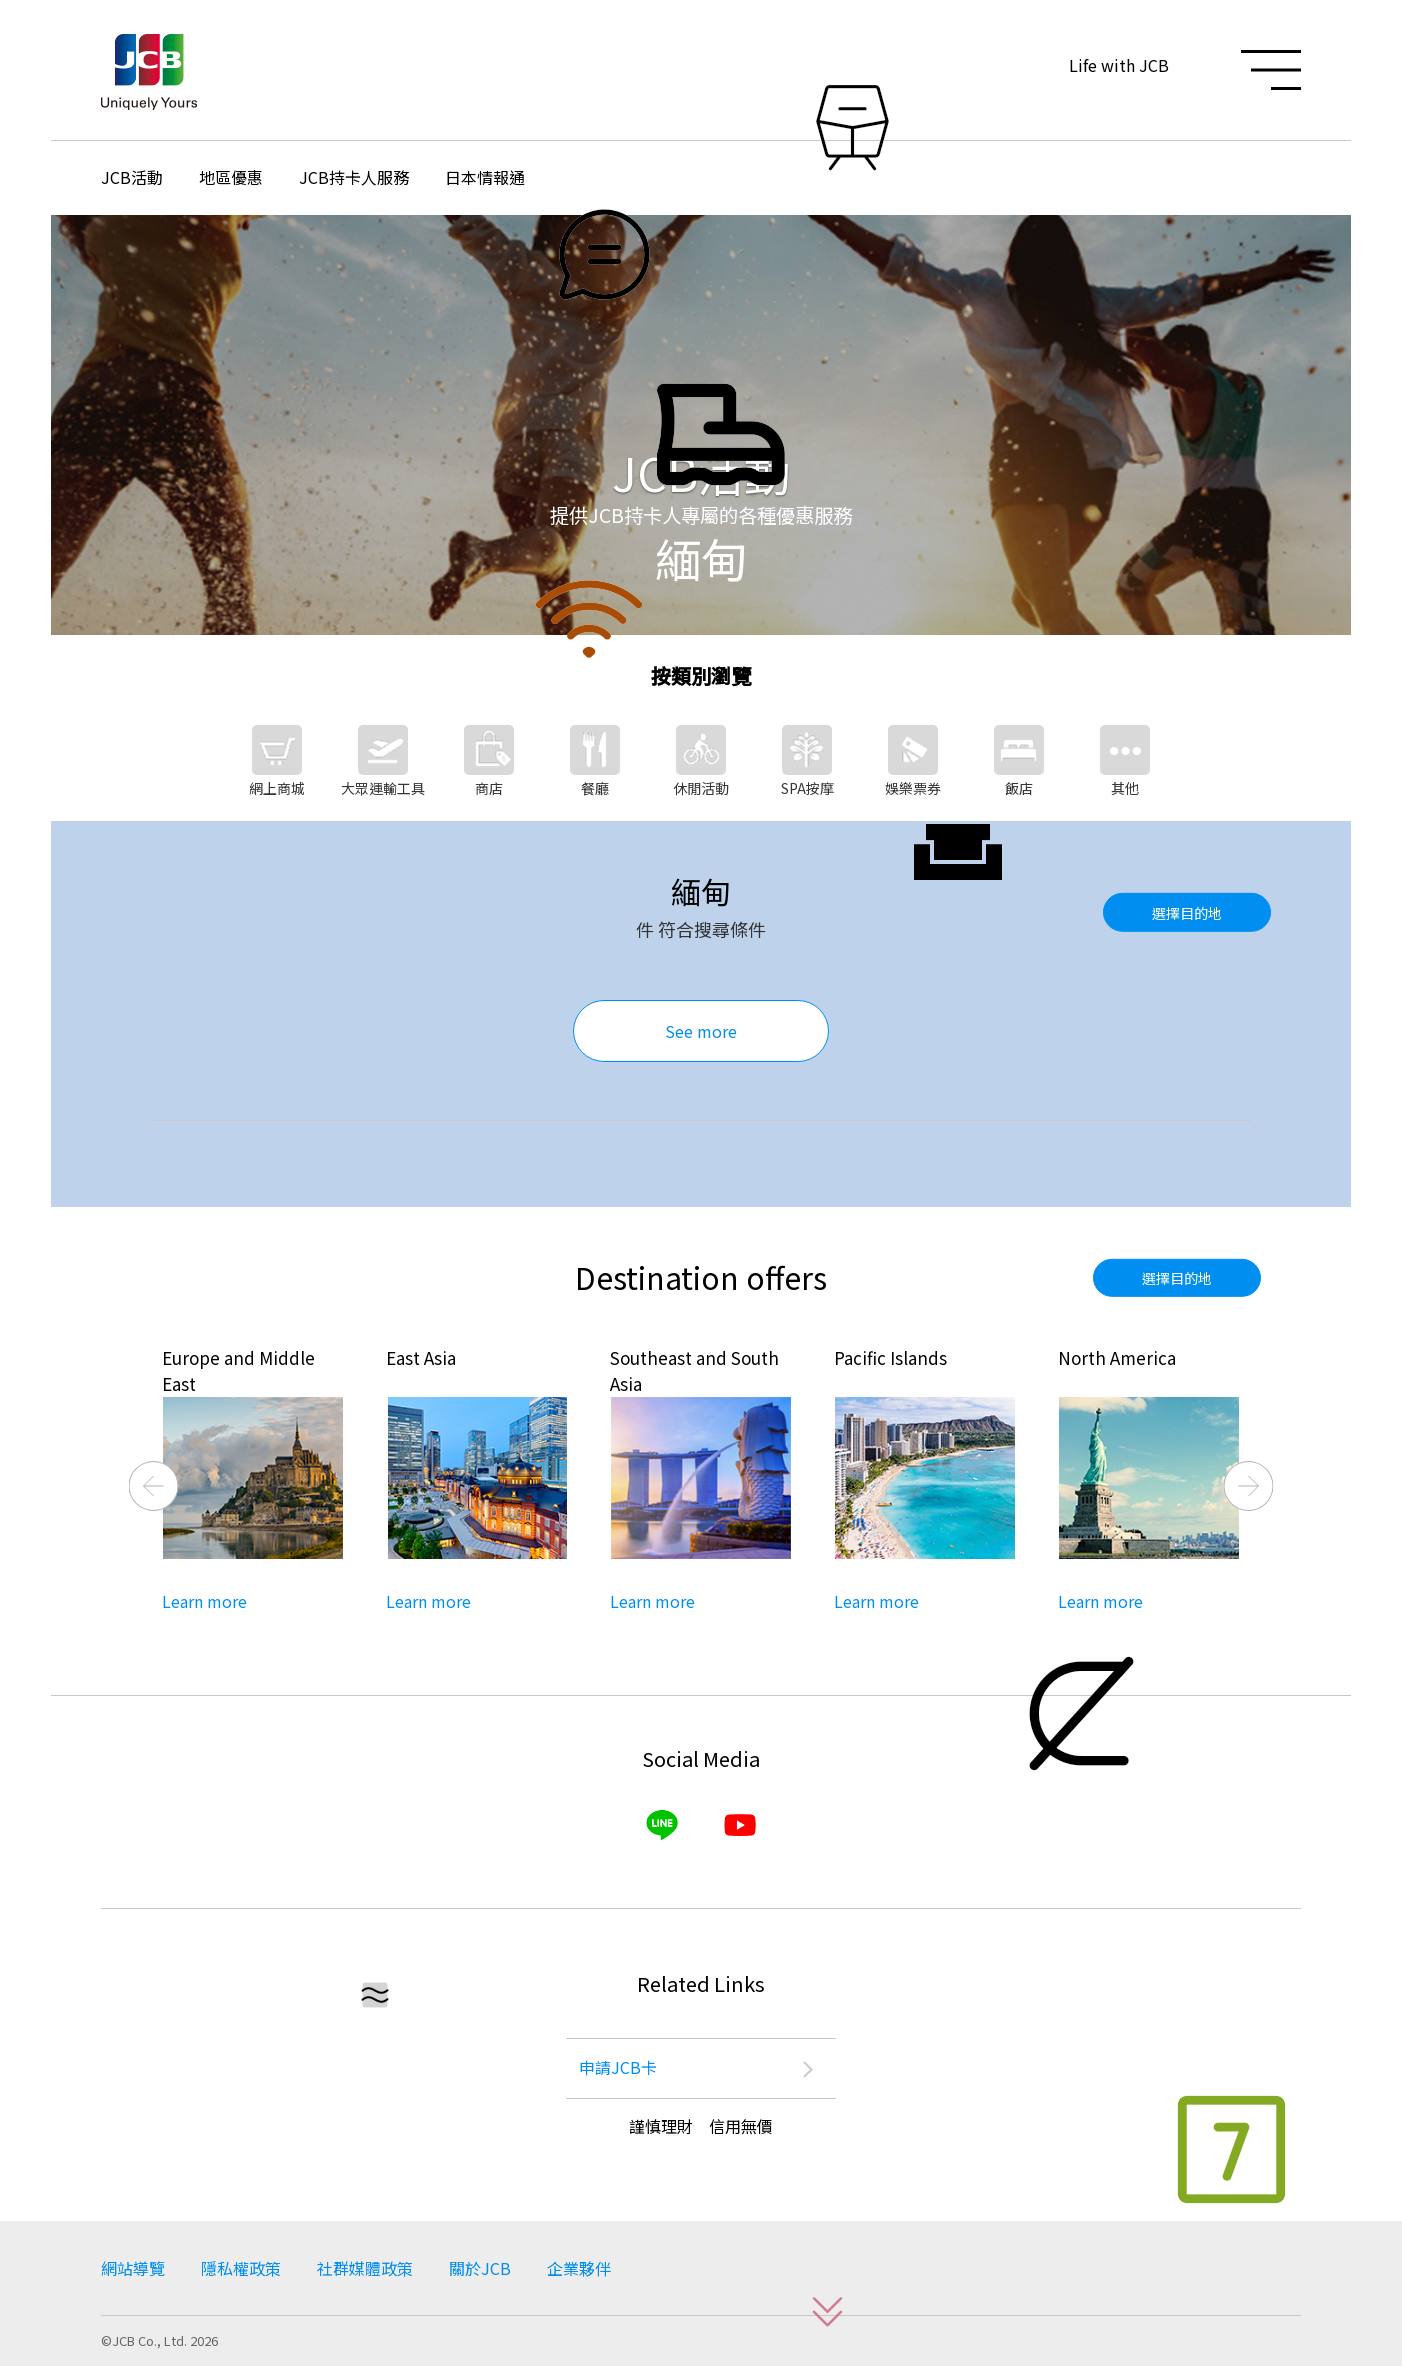 The image size is (1402, 2366). I want to click on view regional train schedules, so click(852, 124).